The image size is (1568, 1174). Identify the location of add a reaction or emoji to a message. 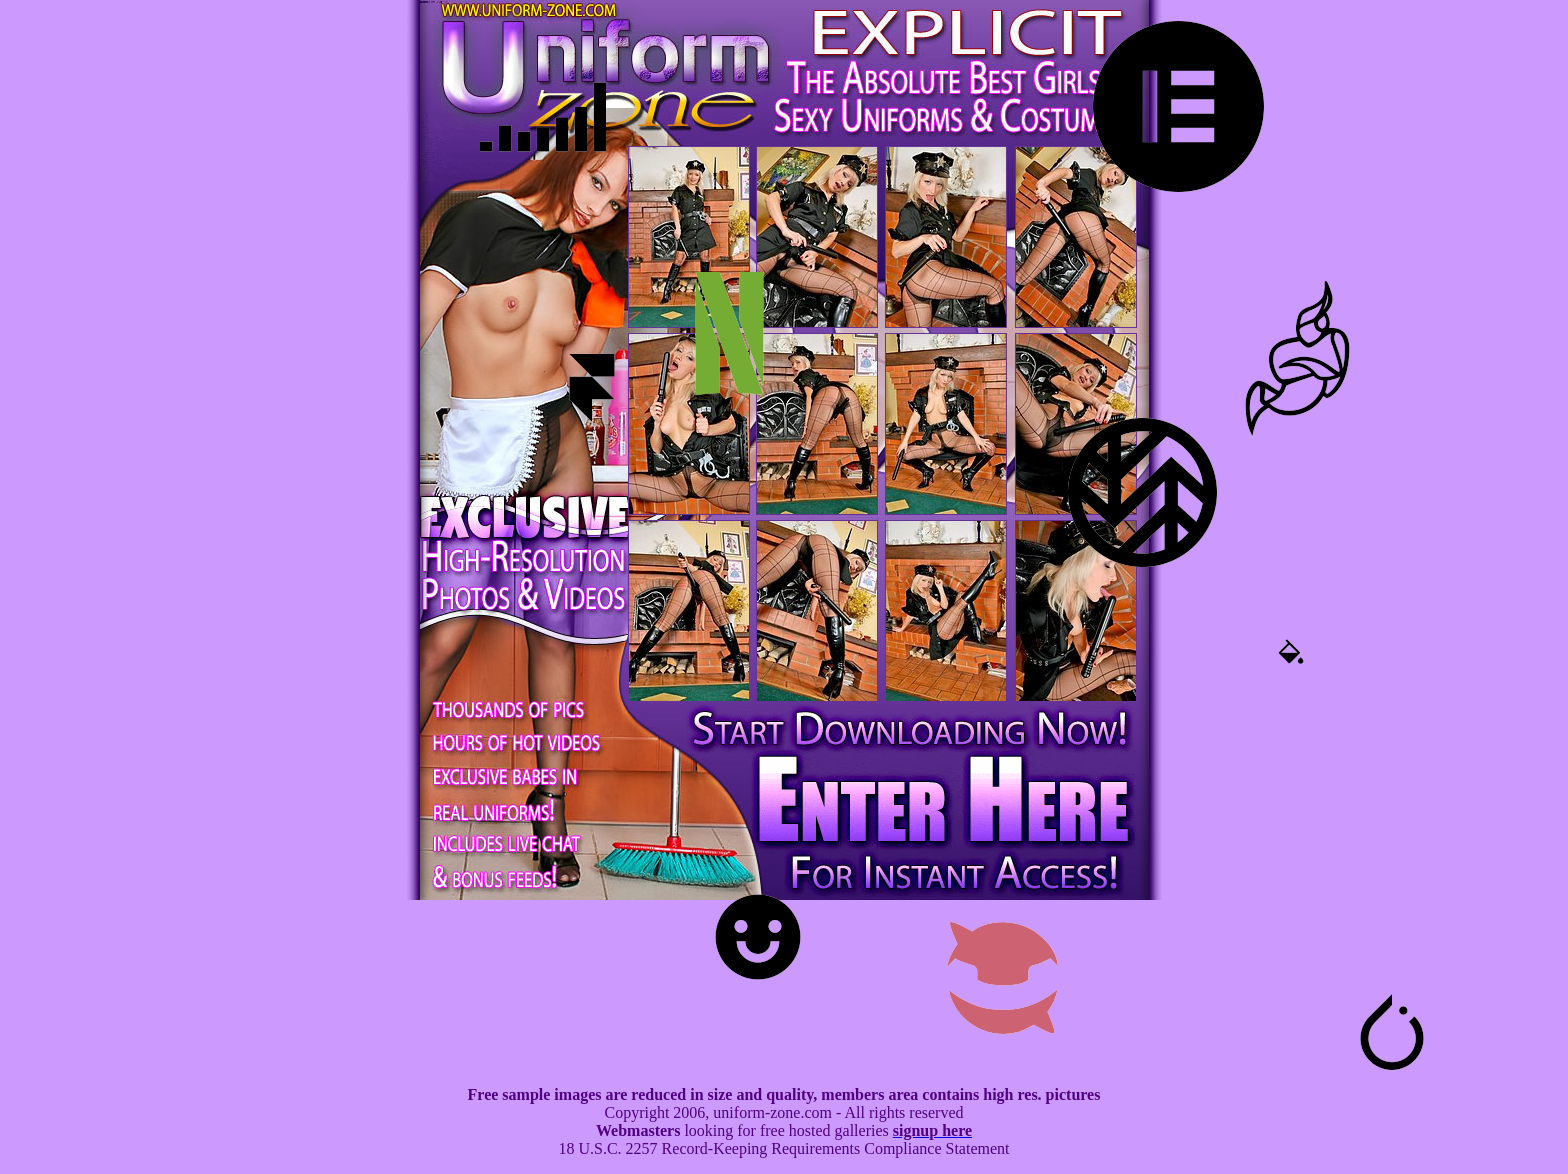
(758, 937).